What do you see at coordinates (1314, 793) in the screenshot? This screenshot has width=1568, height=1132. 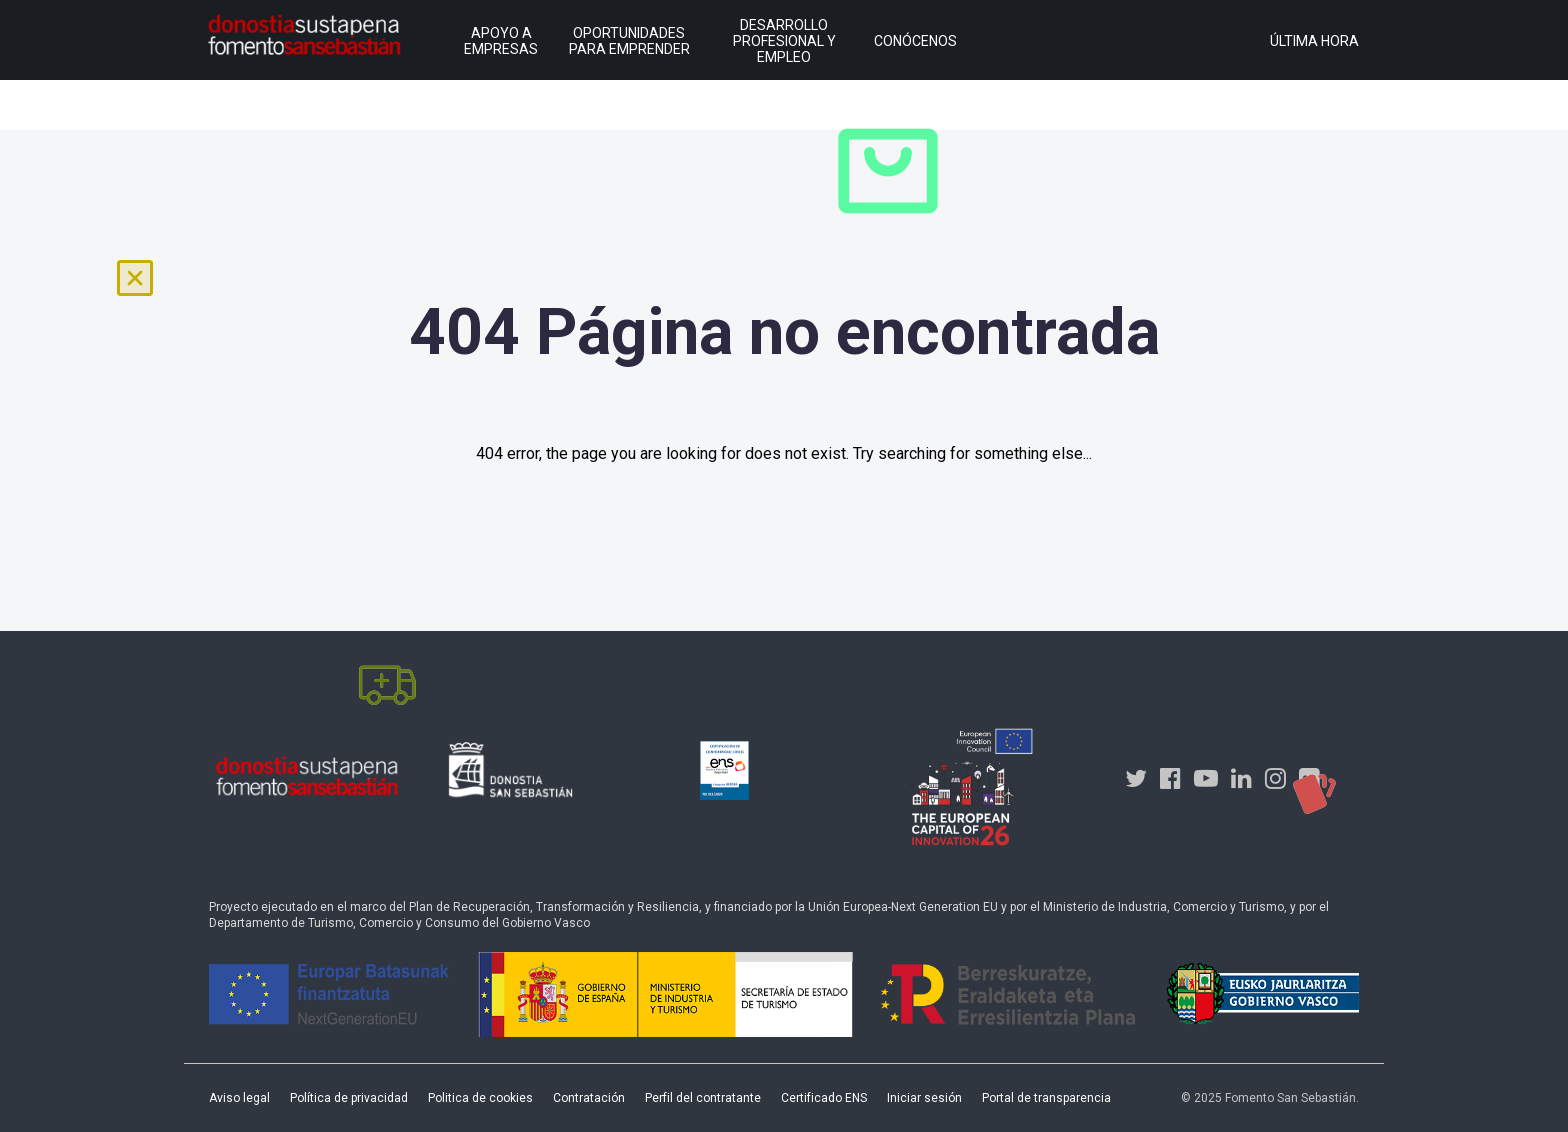 I see `view your card collection` at bounding box center [1314, 793].